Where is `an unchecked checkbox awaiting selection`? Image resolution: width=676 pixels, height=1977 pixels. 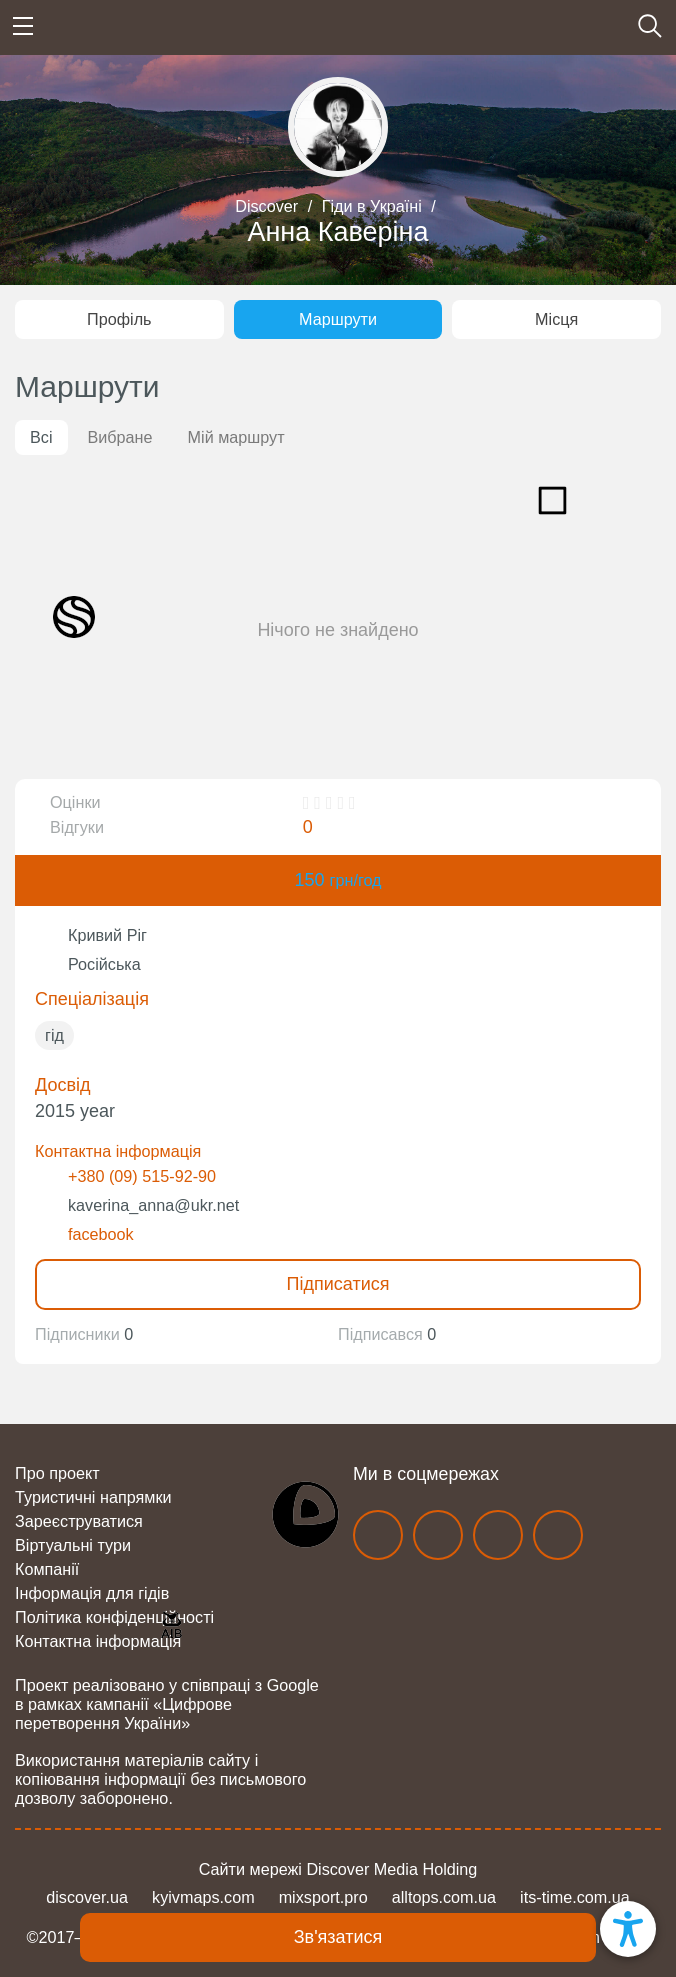 an unchecked checkbox awaiting selection is located at coordinates (552, 500).